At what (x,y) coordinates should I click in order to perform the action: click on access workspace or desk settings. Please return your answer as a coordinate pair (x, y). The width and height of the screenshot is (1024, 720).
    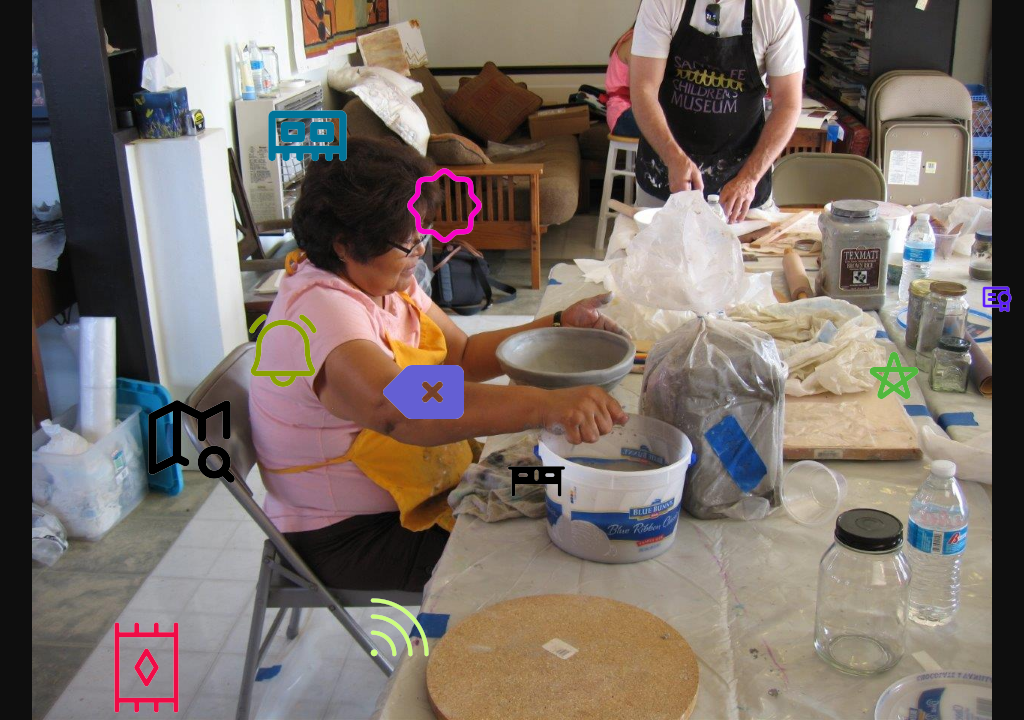
    Looking at the image, I should click on (536, 480).